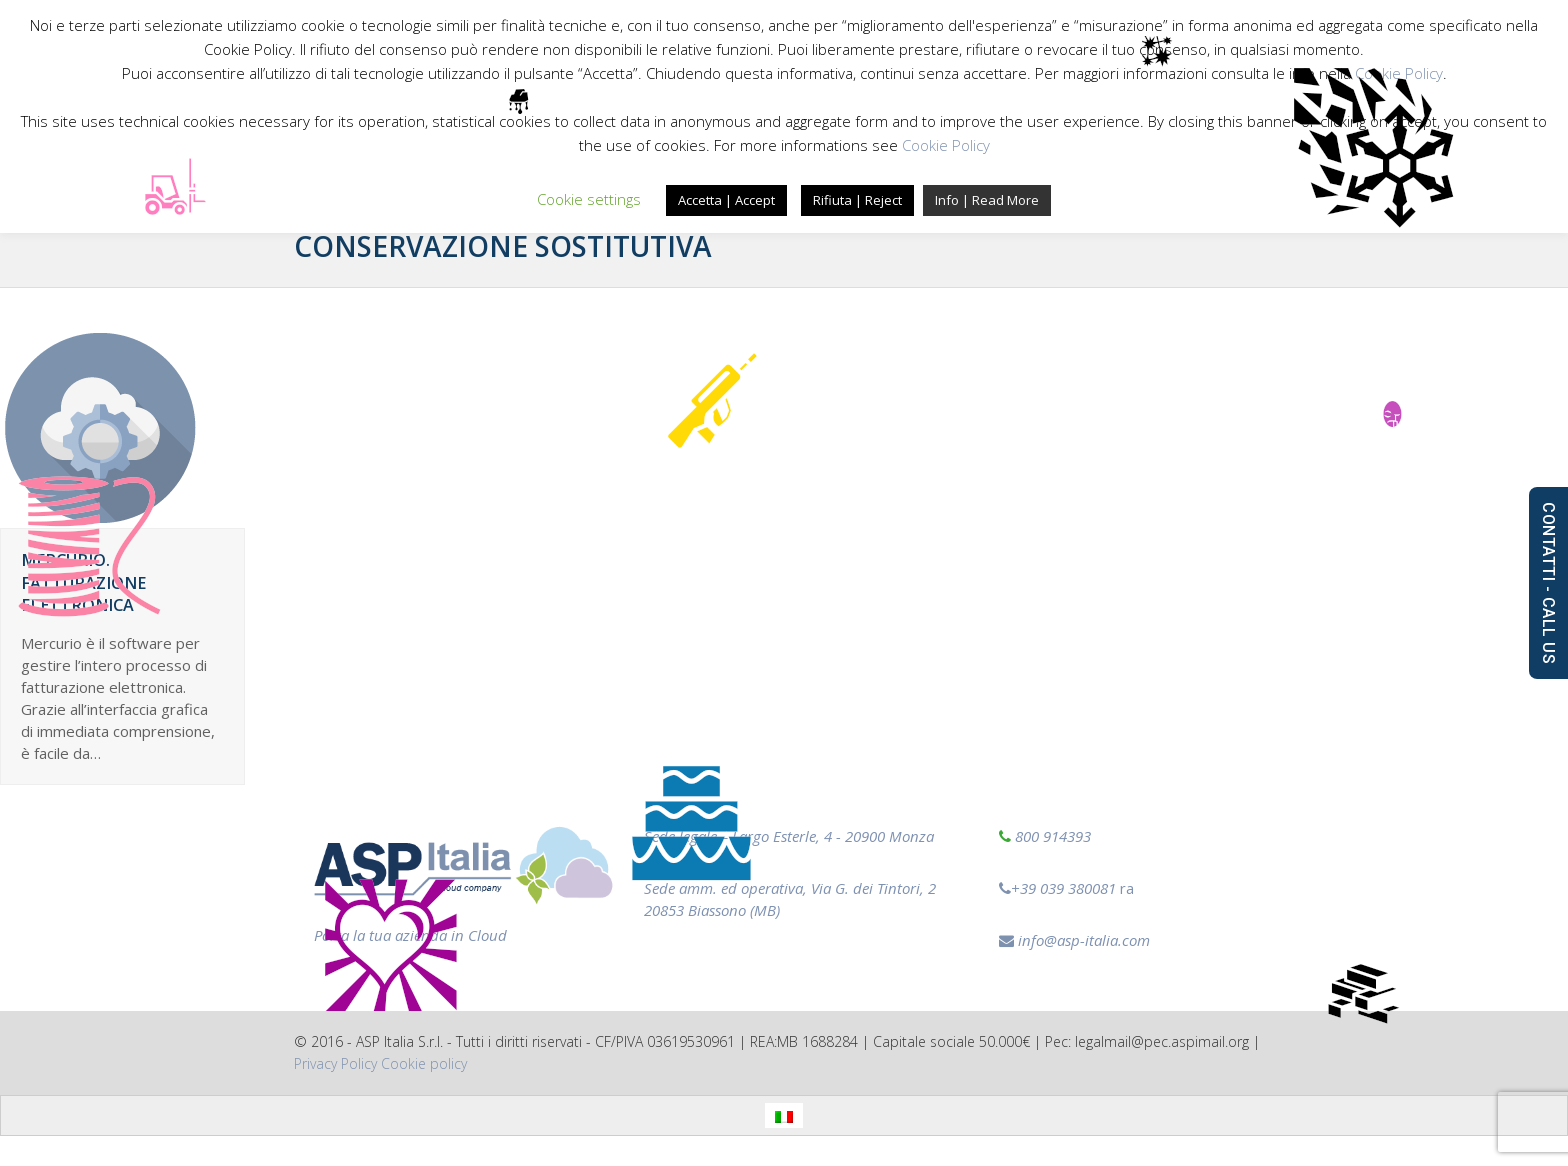  What do you see at coordinates (1392, 414) in the screenshot?
I see `indicates a defeated or knocked out character` at bounding box center [1392, 414].